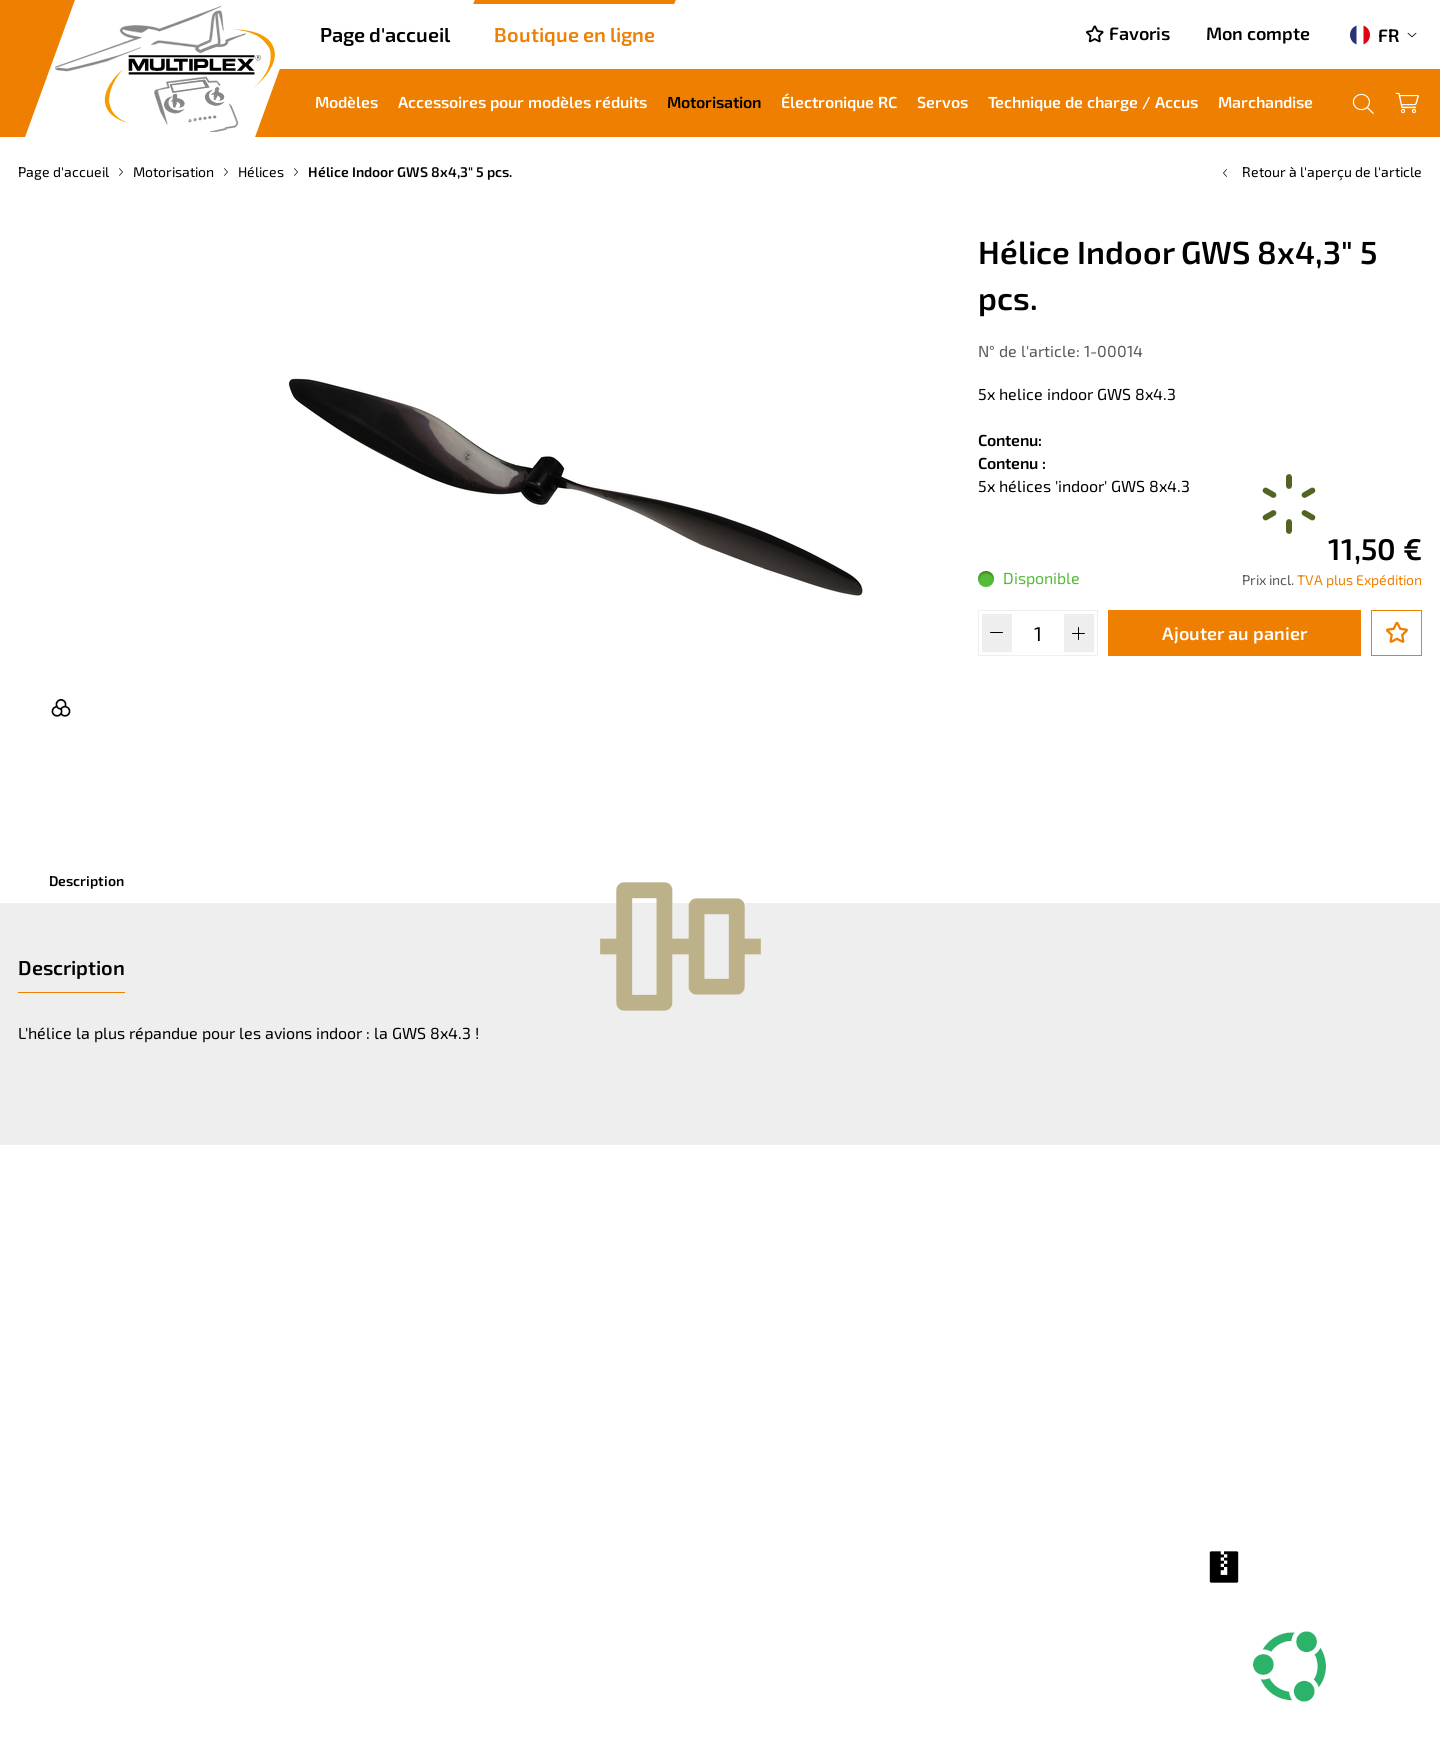  What do you see at coordinates (1289, 1666) in the screenshot?
I see `ubuntu linux operating system logo` at bounding box center [1289, 1666].